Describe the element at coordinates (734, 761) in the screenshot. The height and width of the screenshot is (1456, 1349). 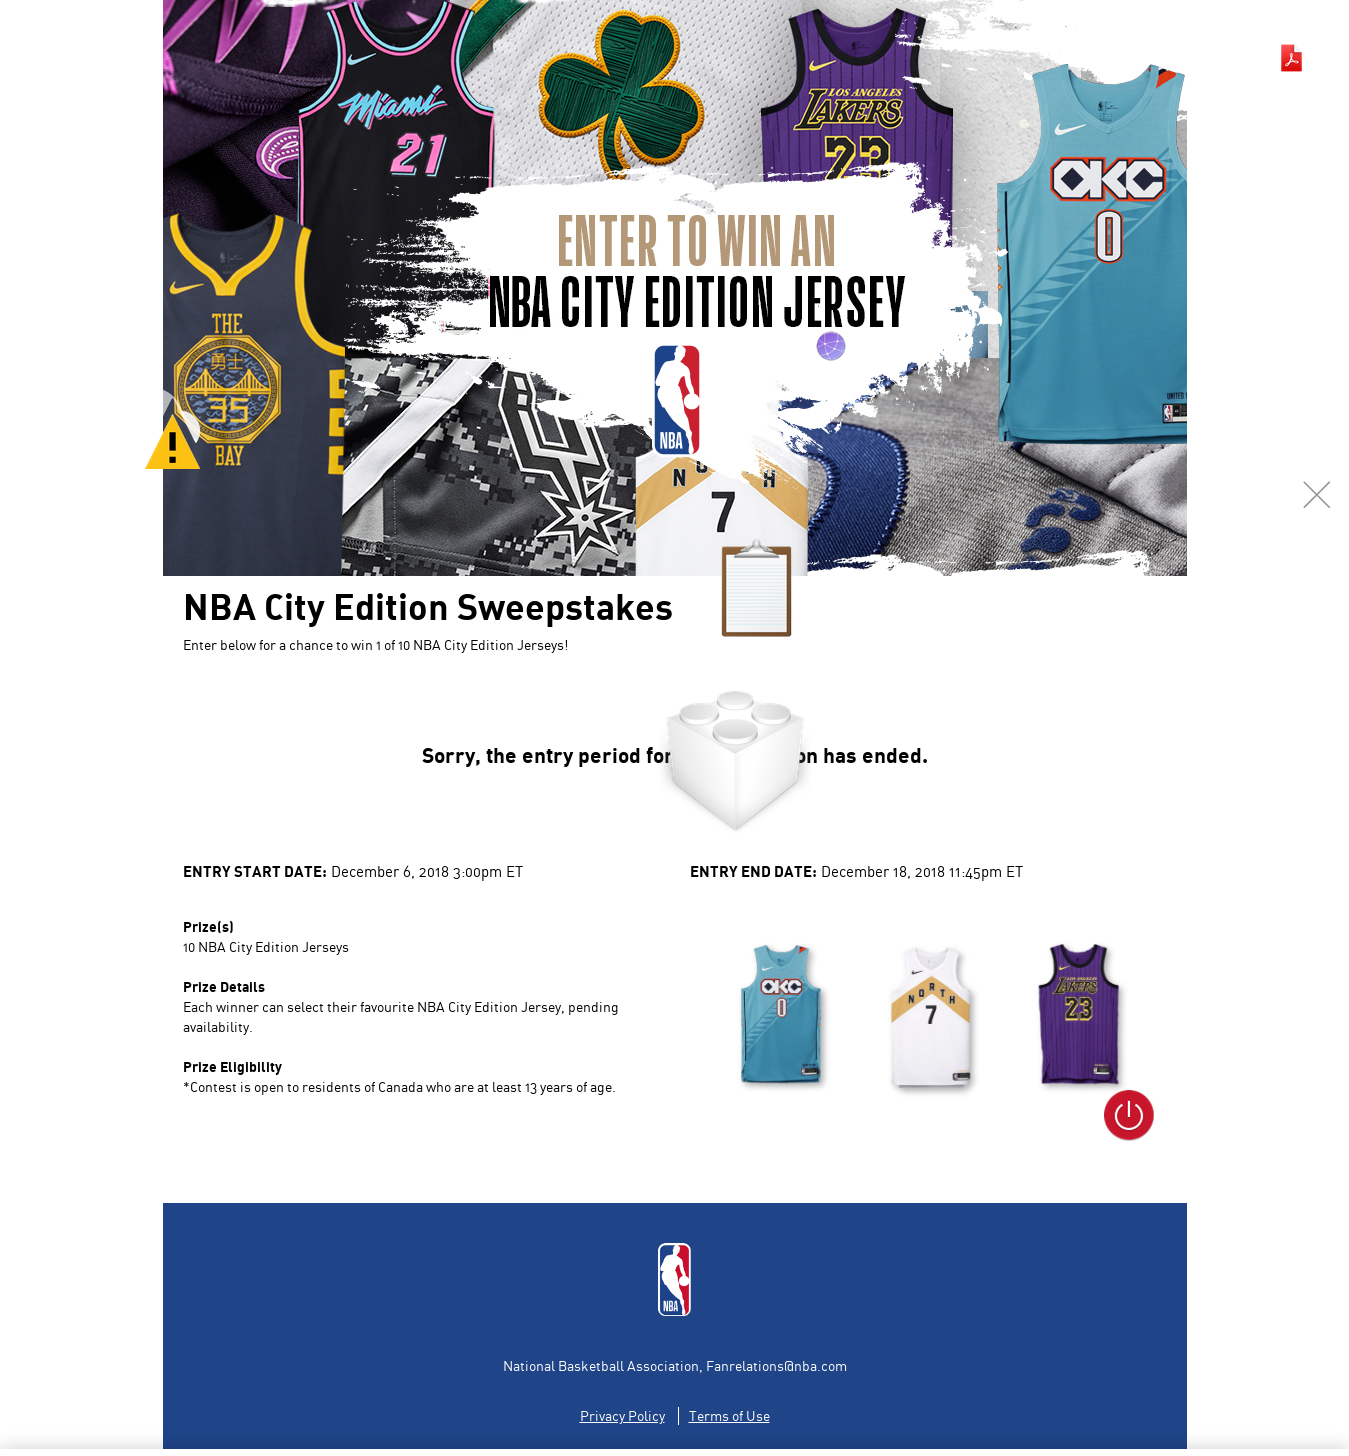
I see `a plugin or extension module` at that location.